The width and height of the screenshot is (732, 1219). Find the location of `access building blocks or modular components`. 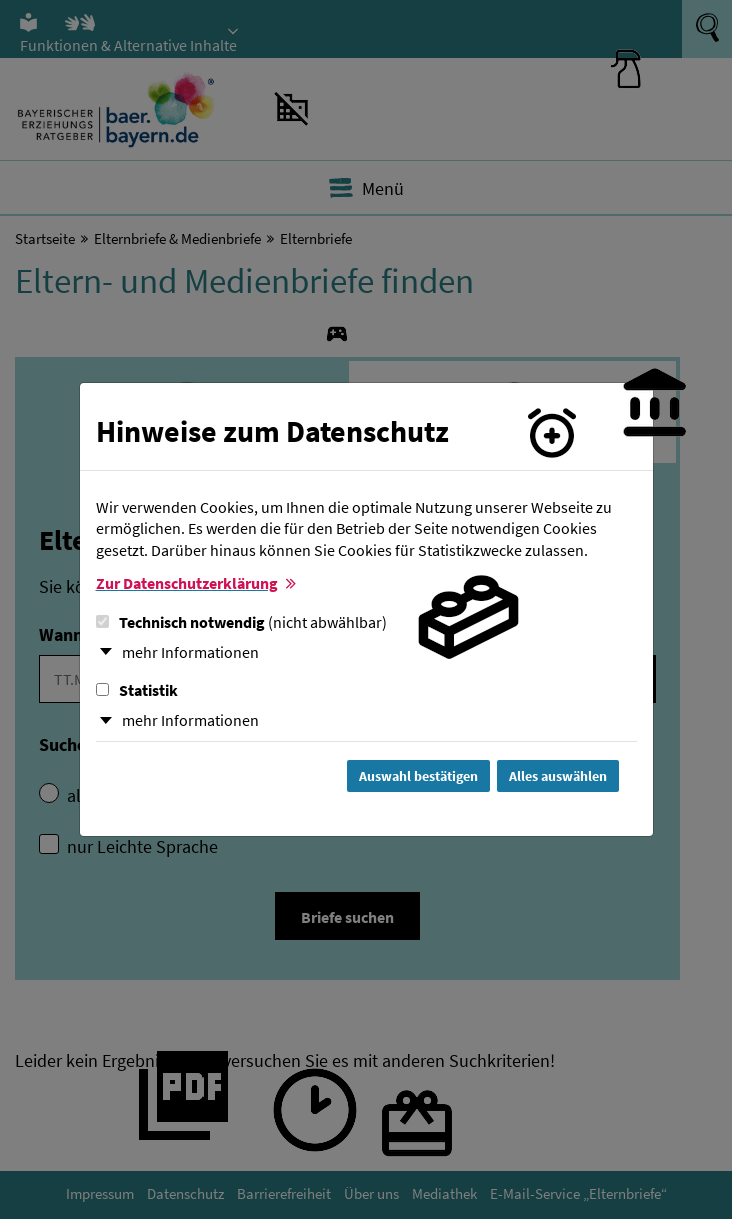

access building blocks or modular components is located at coordinates (468, 615).